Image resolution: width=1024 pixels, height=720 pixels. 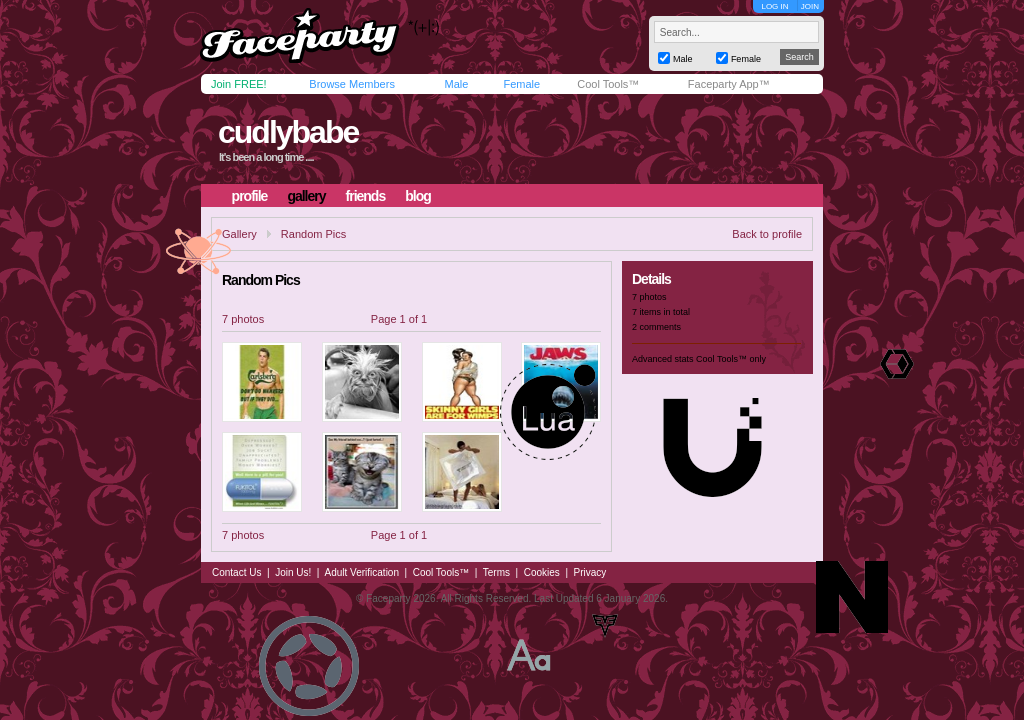 What do you see at coordinates (198, 251) in the screenshot?
I see `proteus software logo` at bounding box center [198, 251].